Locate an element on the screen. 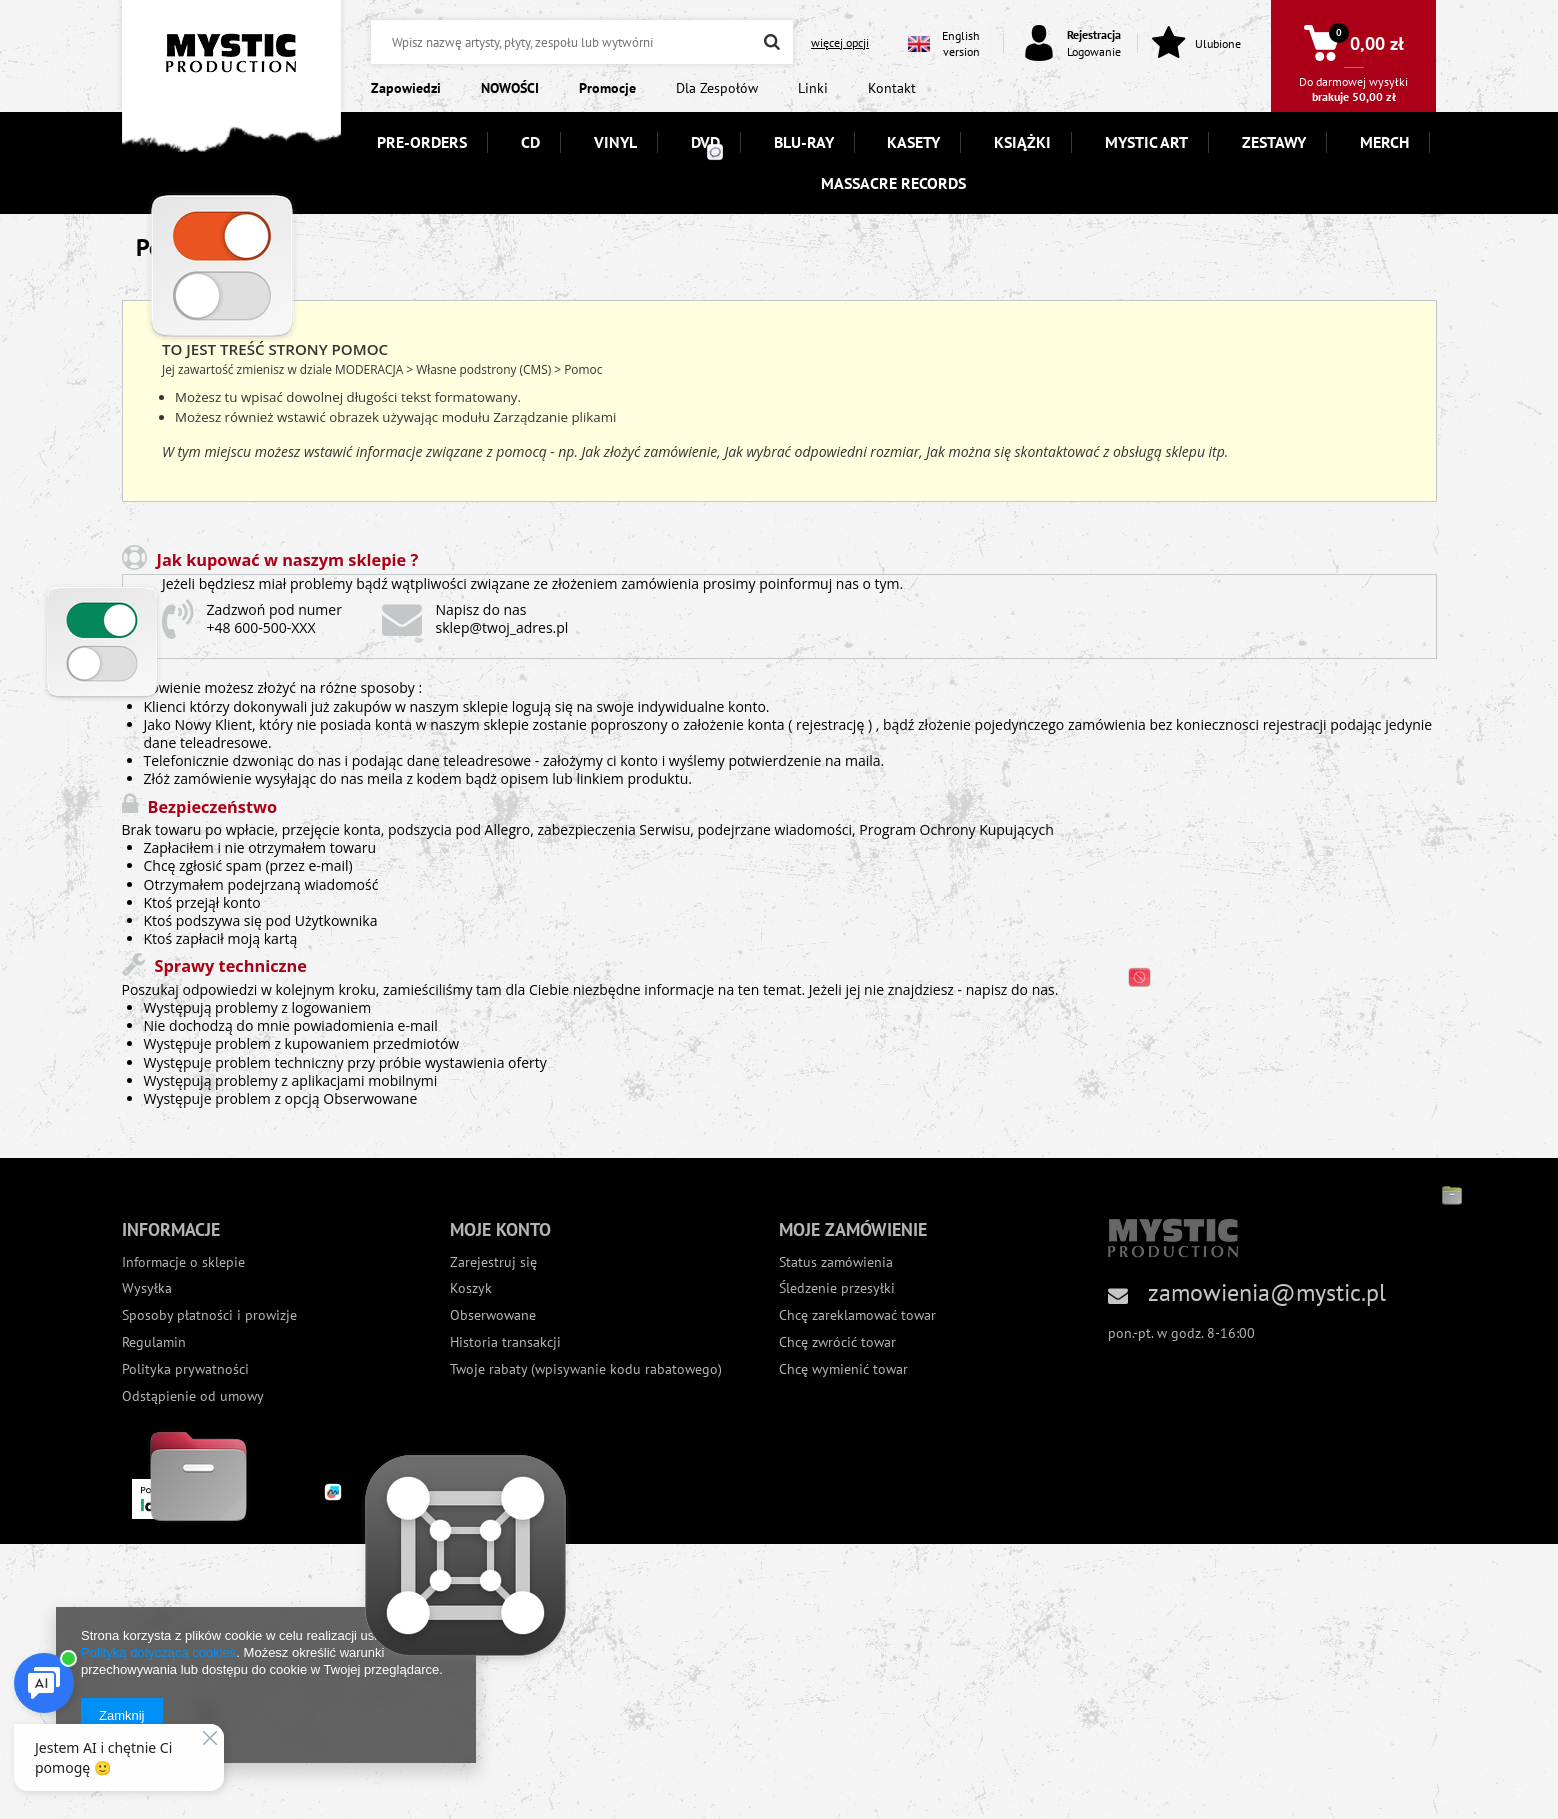 This screenshot has width=1558, height=1819. open the nautilus file manager is located at coordinates (1452, 1195).